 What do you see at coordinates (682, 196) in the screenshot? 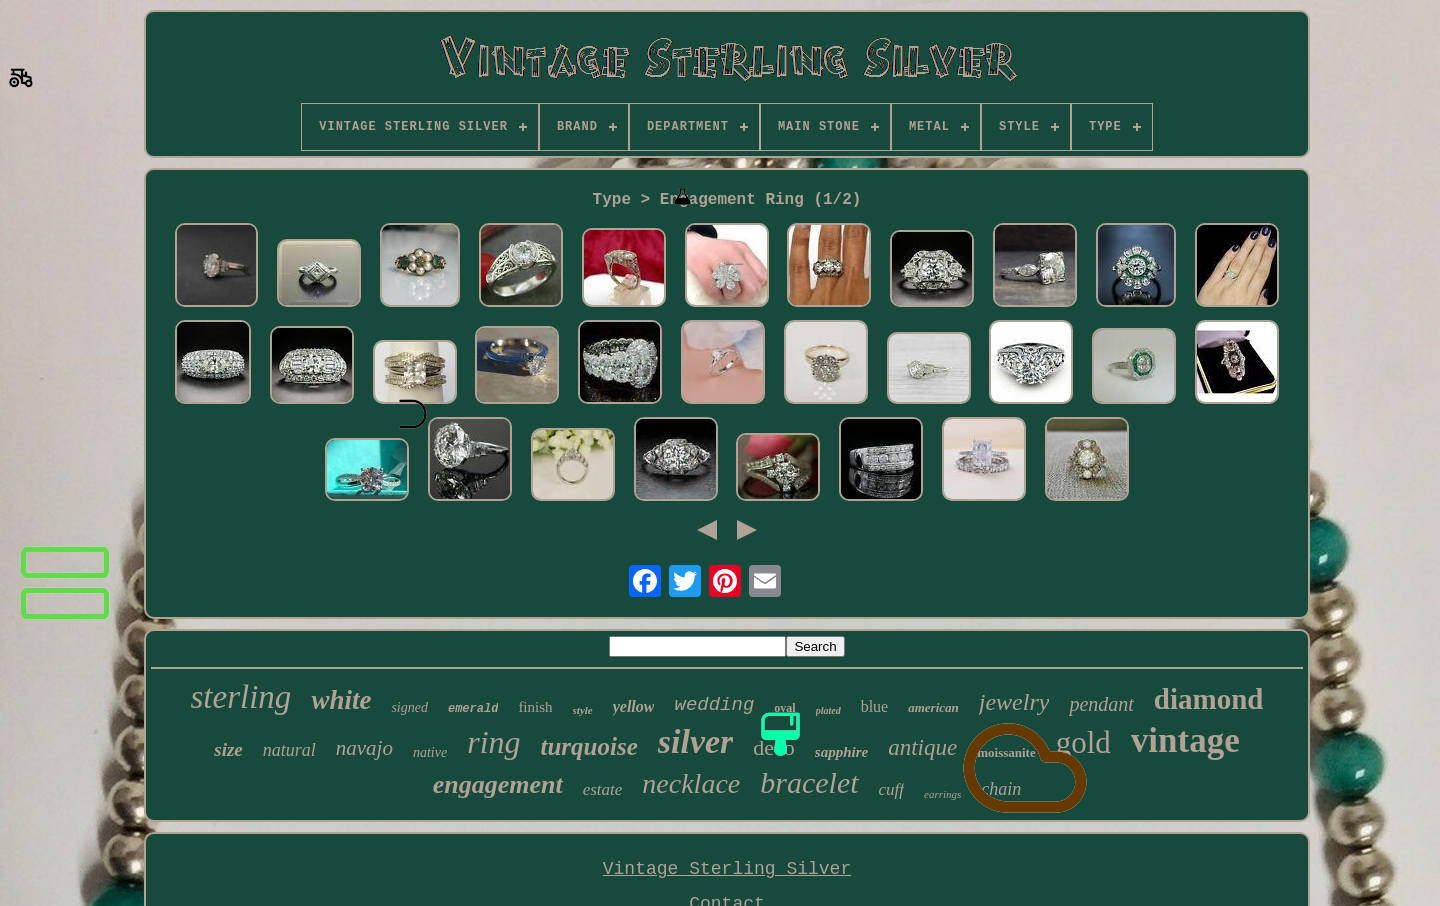
I see `access lab or experimental features` at bounding box center [682, 196].